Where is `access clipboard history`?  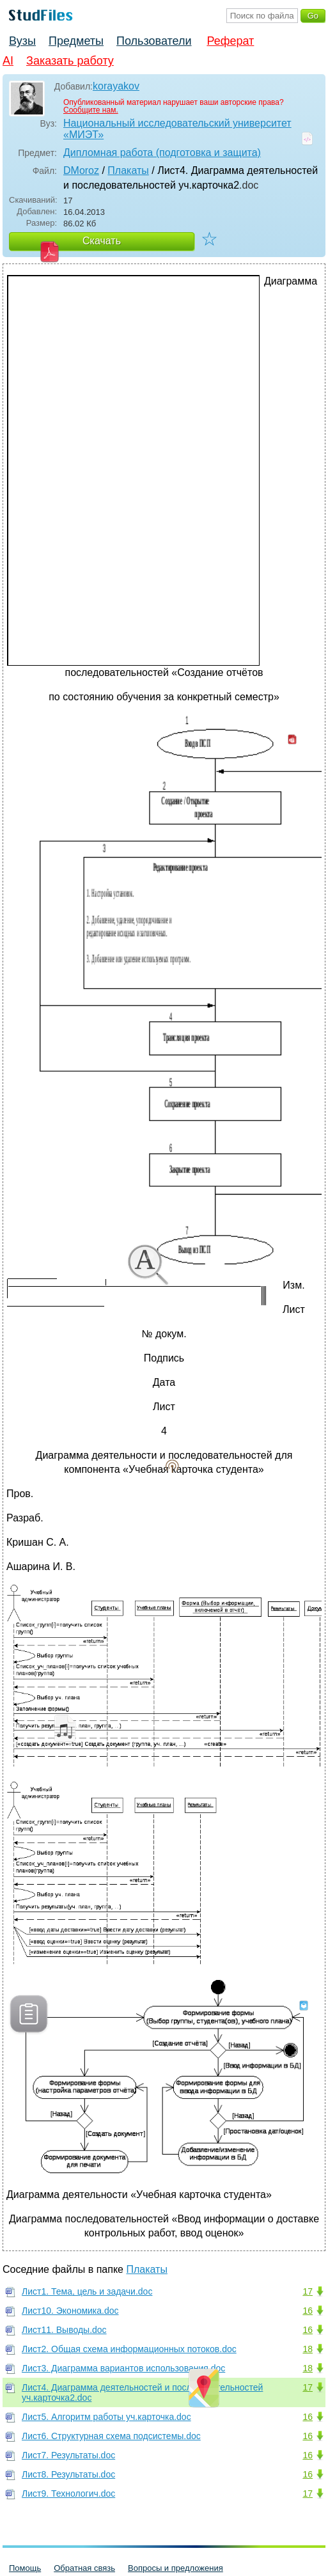
access clipboard history is located at coordinates (29, 2014).